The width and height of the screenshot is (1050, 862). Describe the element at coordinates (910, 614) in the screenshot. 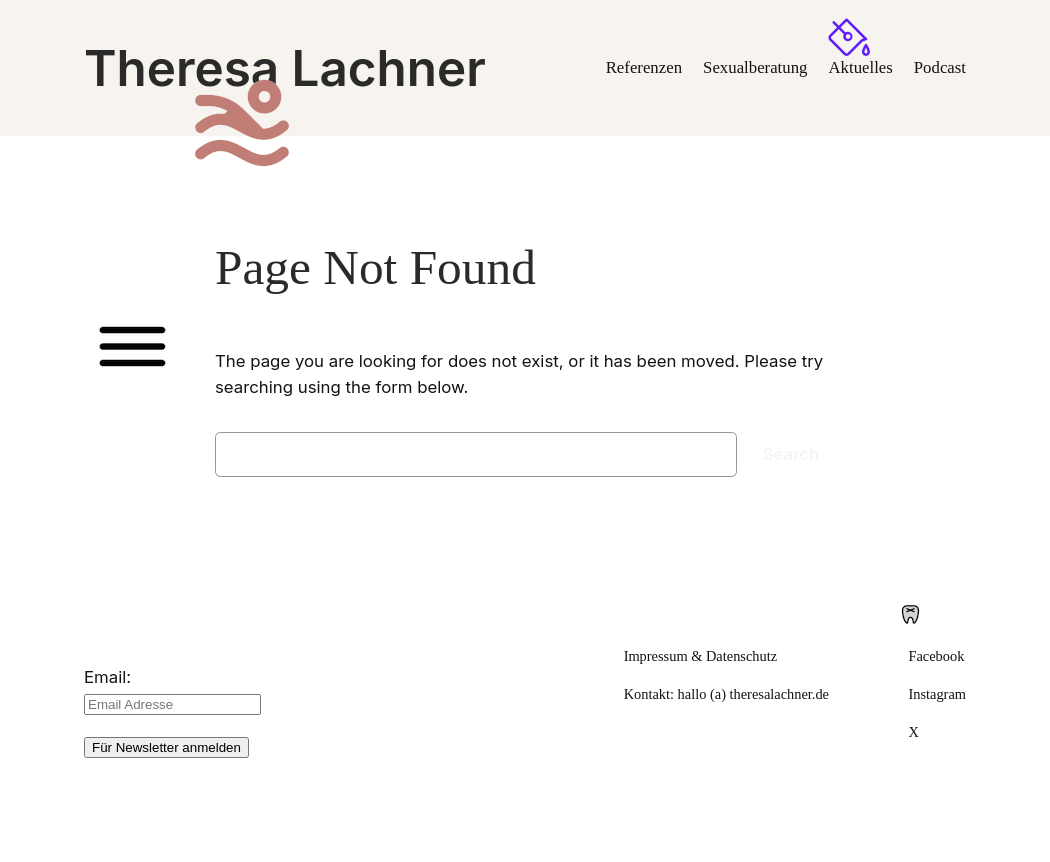

I see `access dental care or dentist information` at that location.